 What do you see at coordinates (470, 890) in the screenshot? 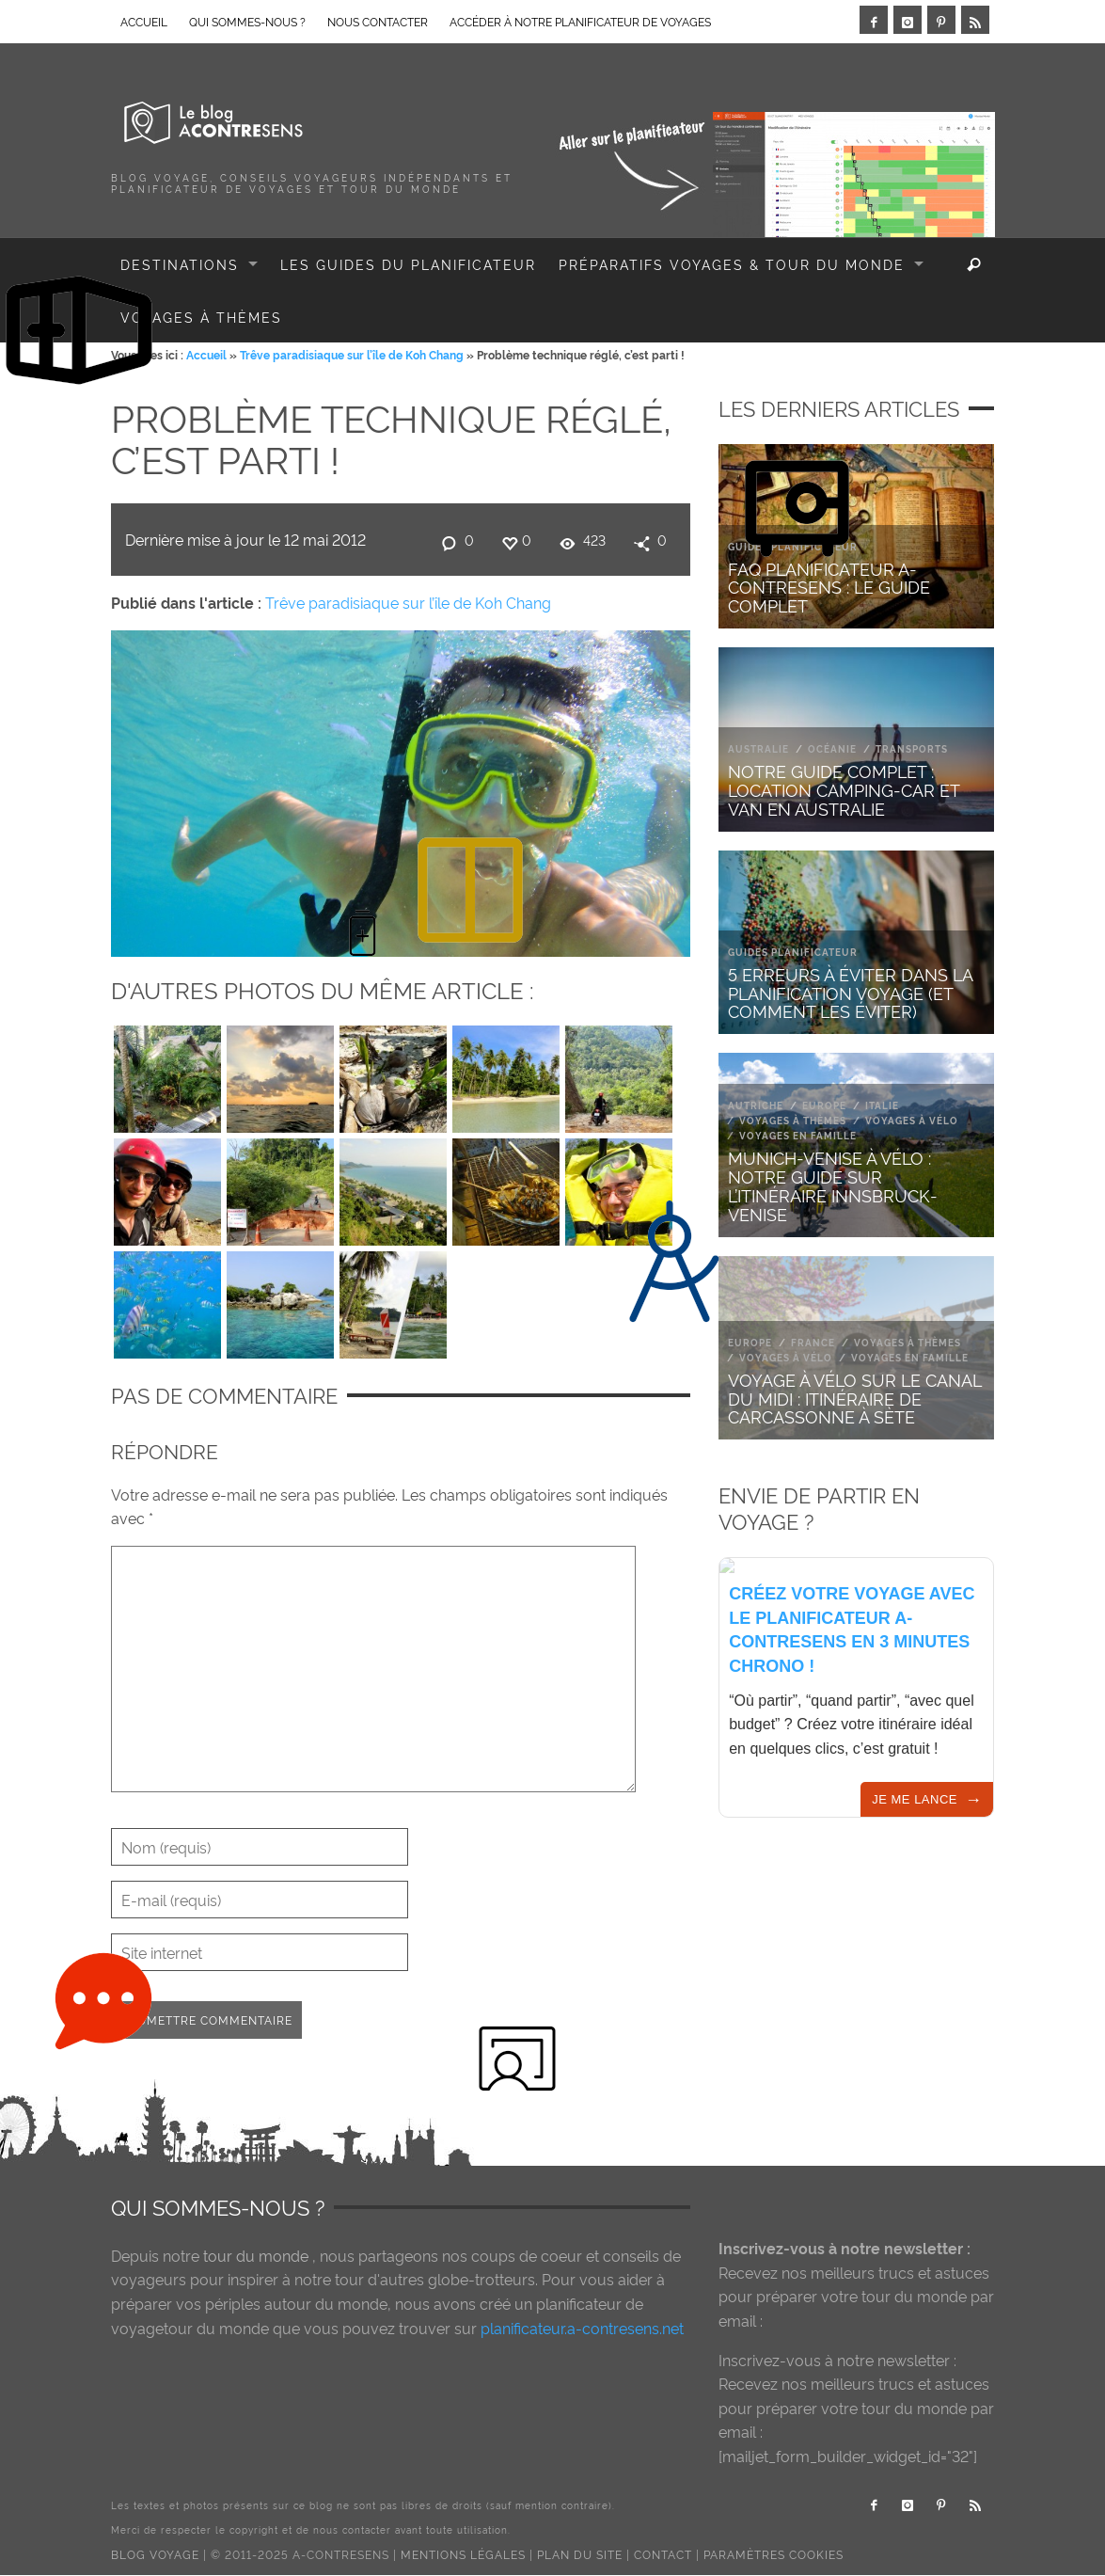
I see `split view horizontally into two panes` at bounding box center [470, 890].